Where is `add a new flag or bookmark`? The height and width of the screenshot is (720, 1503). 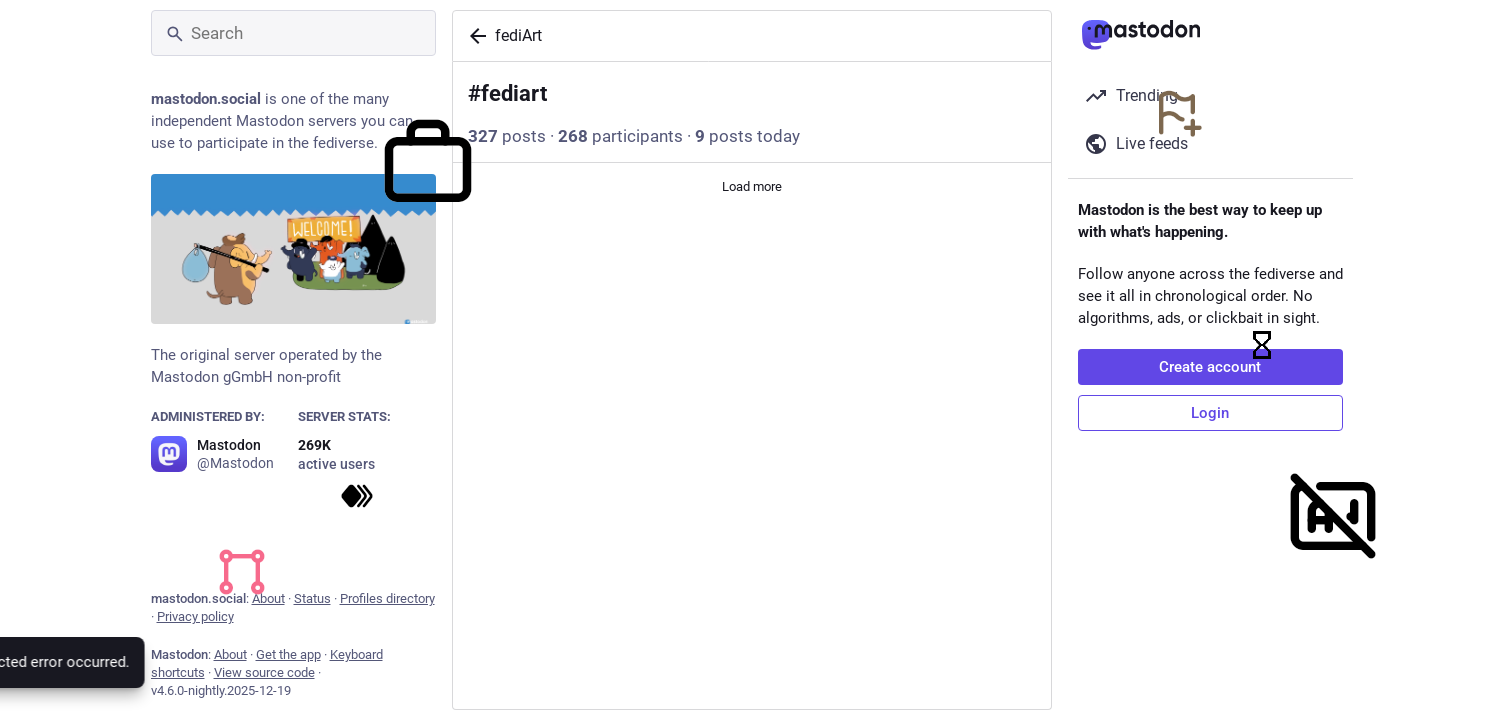
add a new flag or bookmark is located at coordinates (1177, 112).